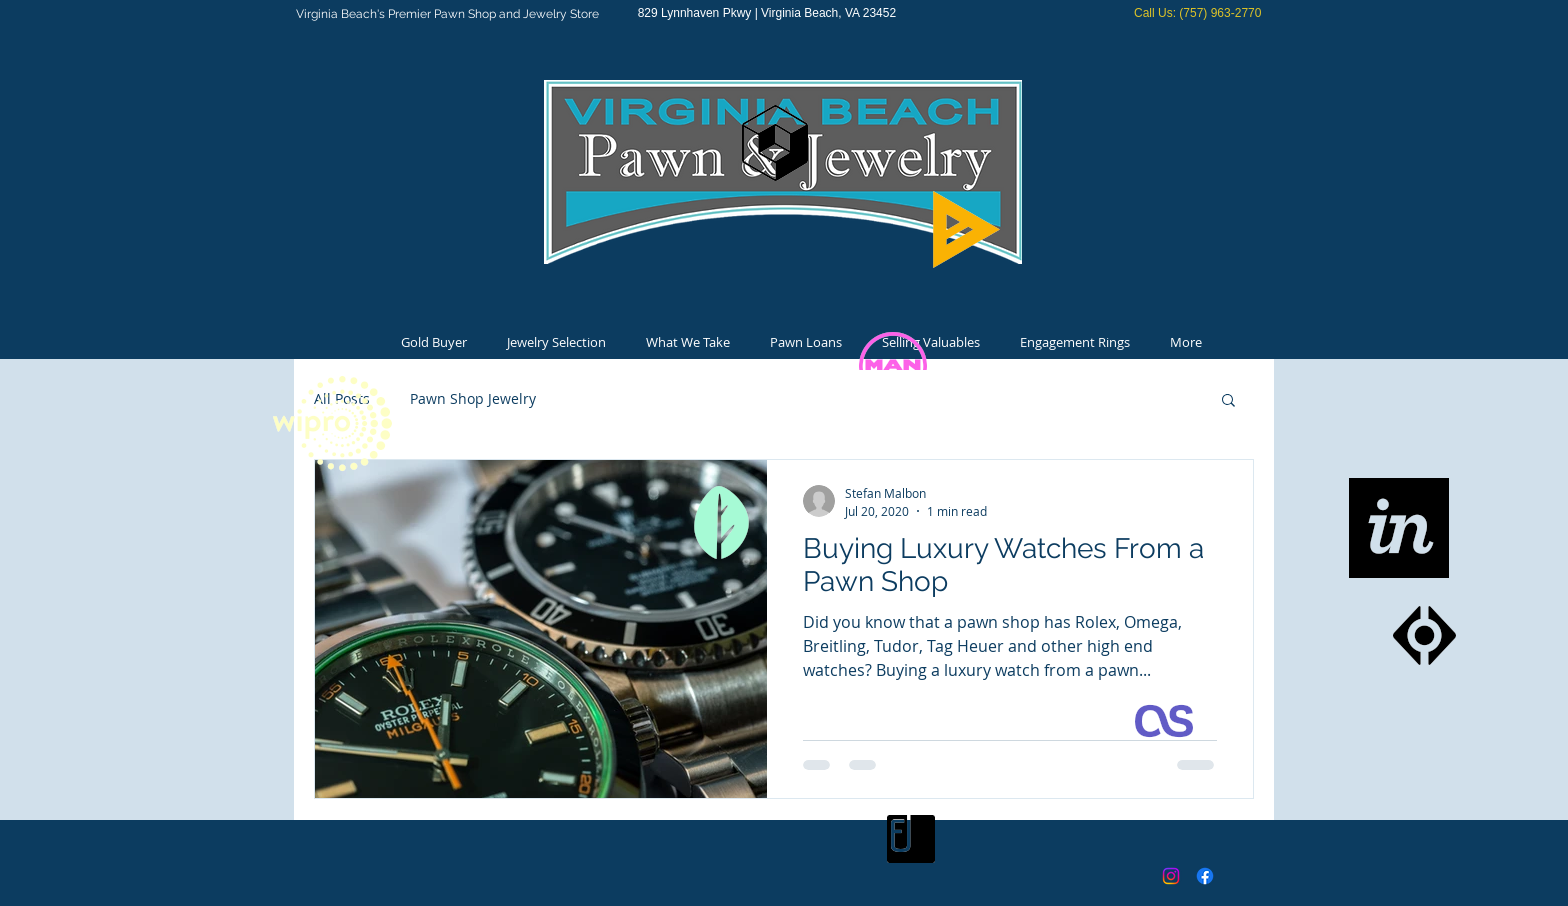  What do you see at coordinates (775, 143) in the screenshot?
I see `blueprint app logo` at bounding box center [775, 143].